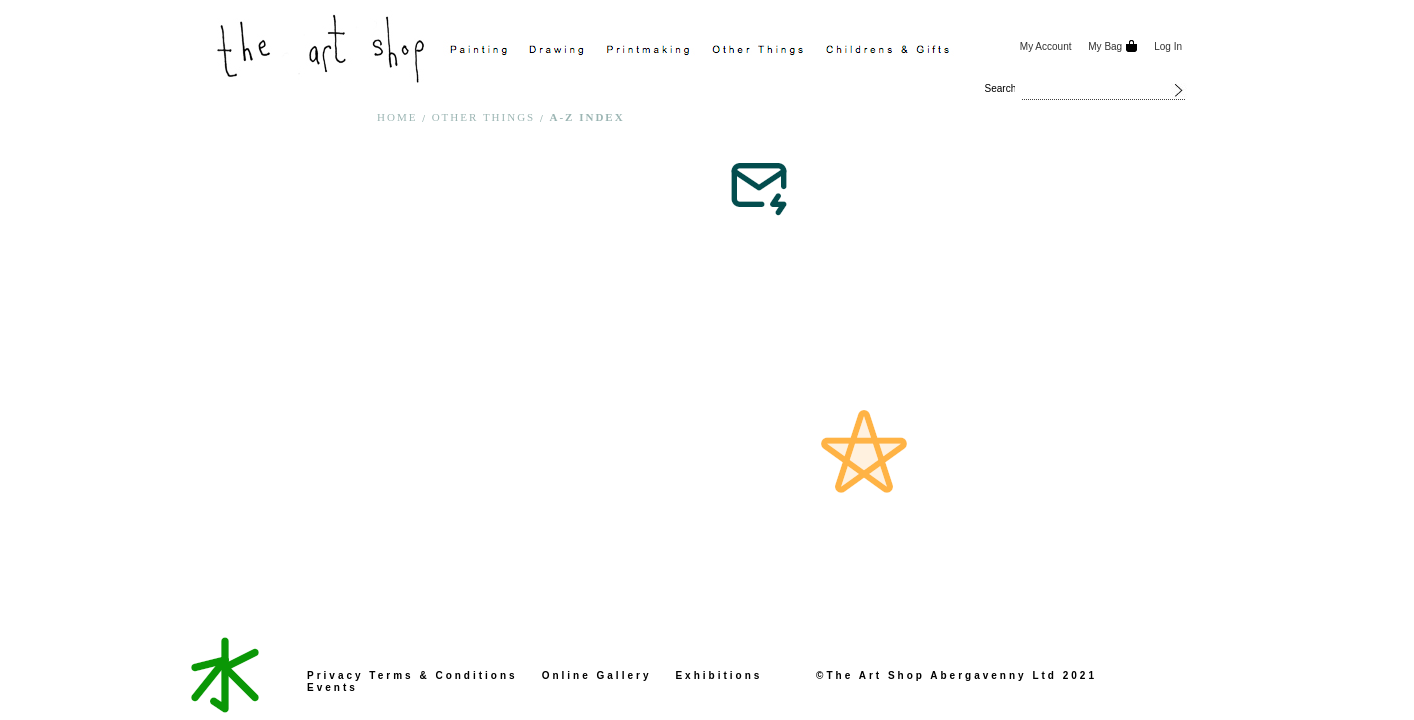 The image size is (1414, 720). Describe the element at coordinates (864, 456) in the screenshot. I see `indicates occult or mystical content category` at that location.